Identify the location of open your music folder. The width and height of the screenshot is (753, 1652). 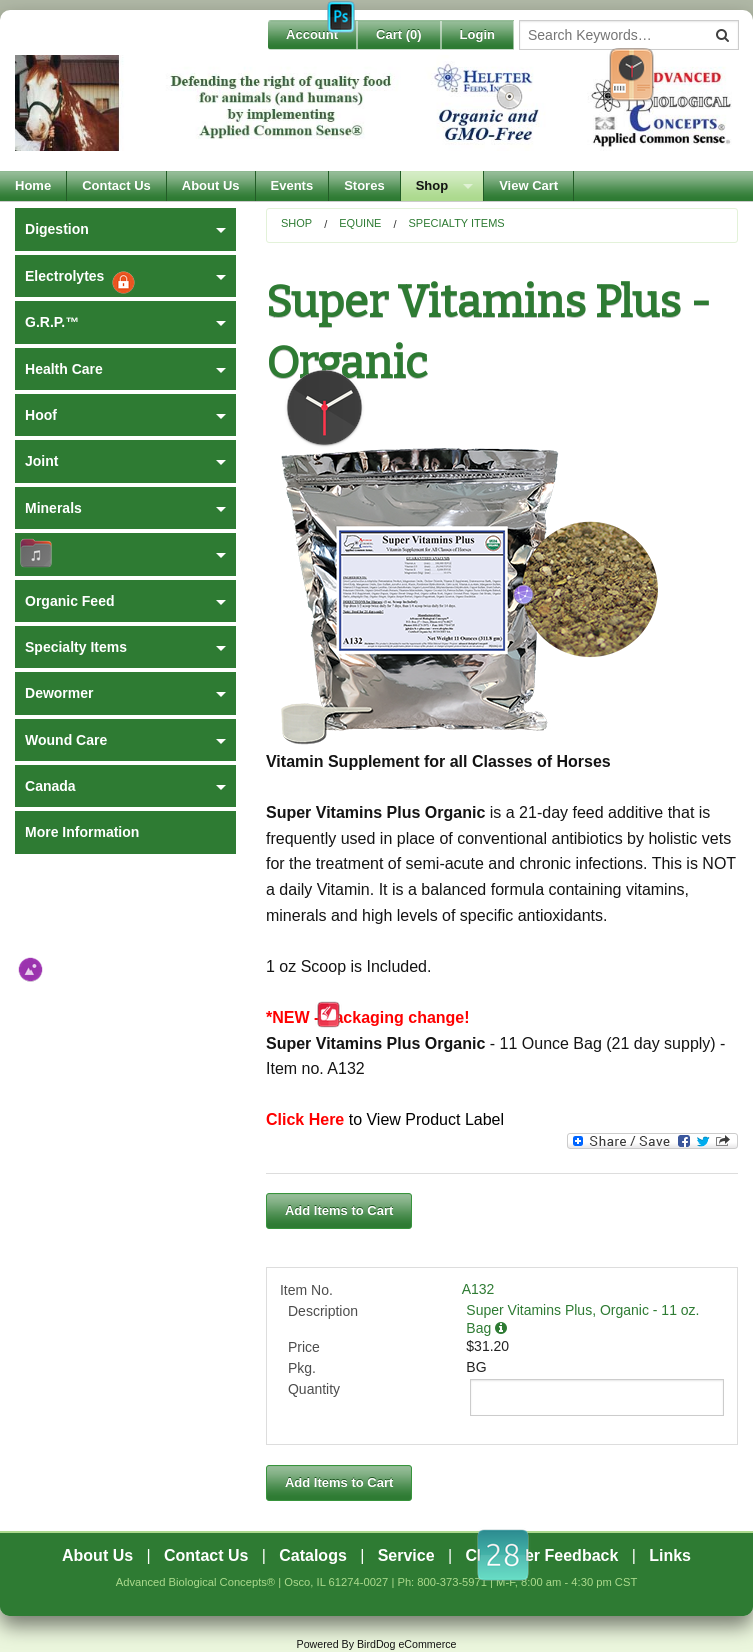
(36, 553).